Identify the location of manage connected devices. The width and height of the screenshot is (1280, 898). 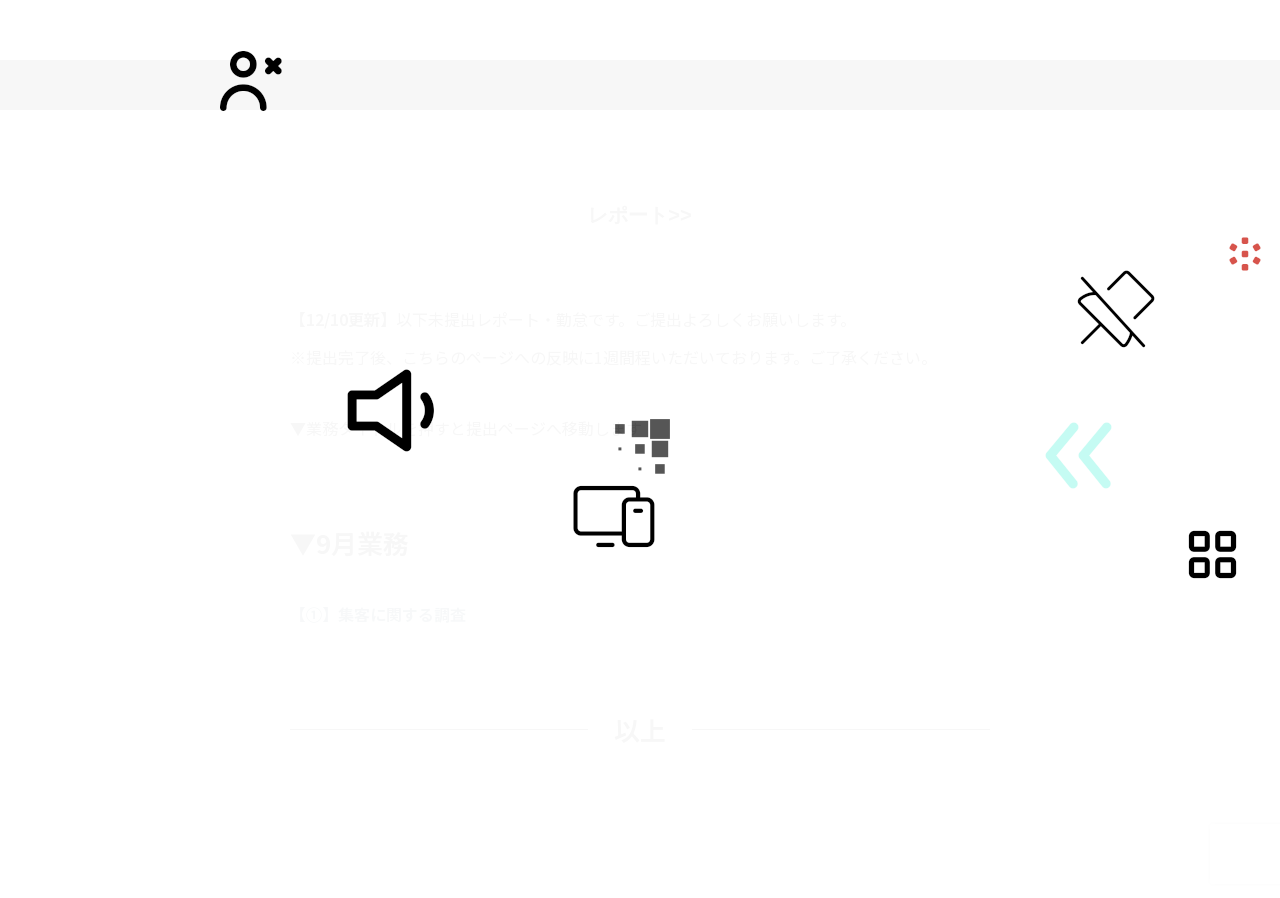
(612, 516).